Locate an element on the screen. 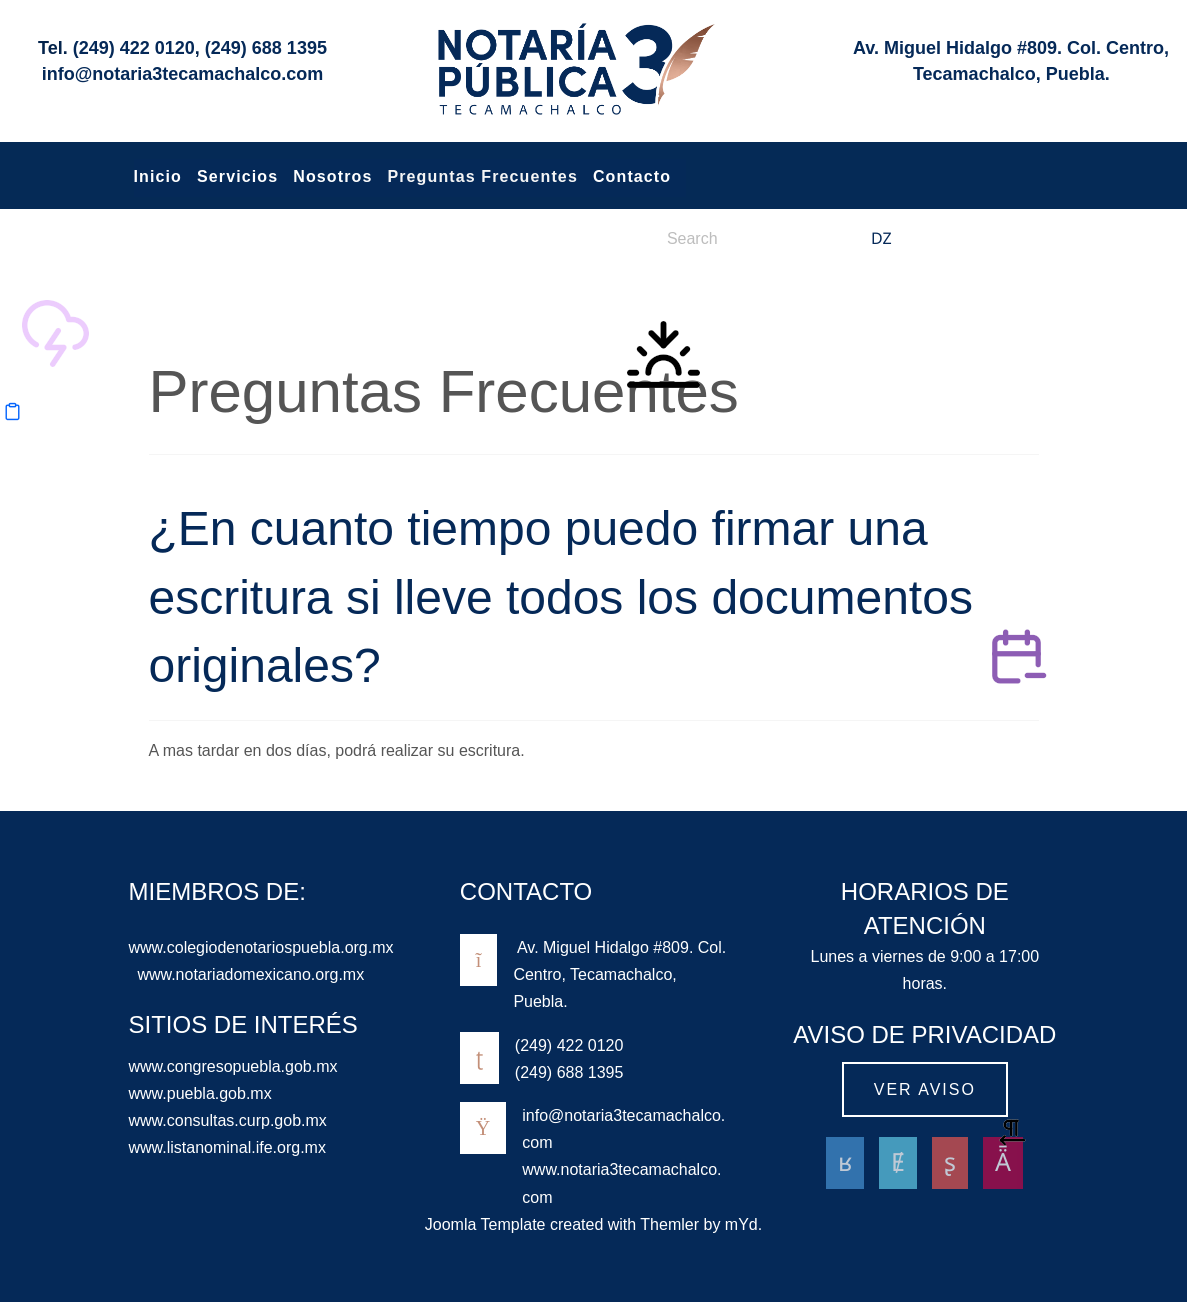 The height and width of the screenshot is (1302, 1187). remove an event from your calendar is located at coordinates (1016, 656).